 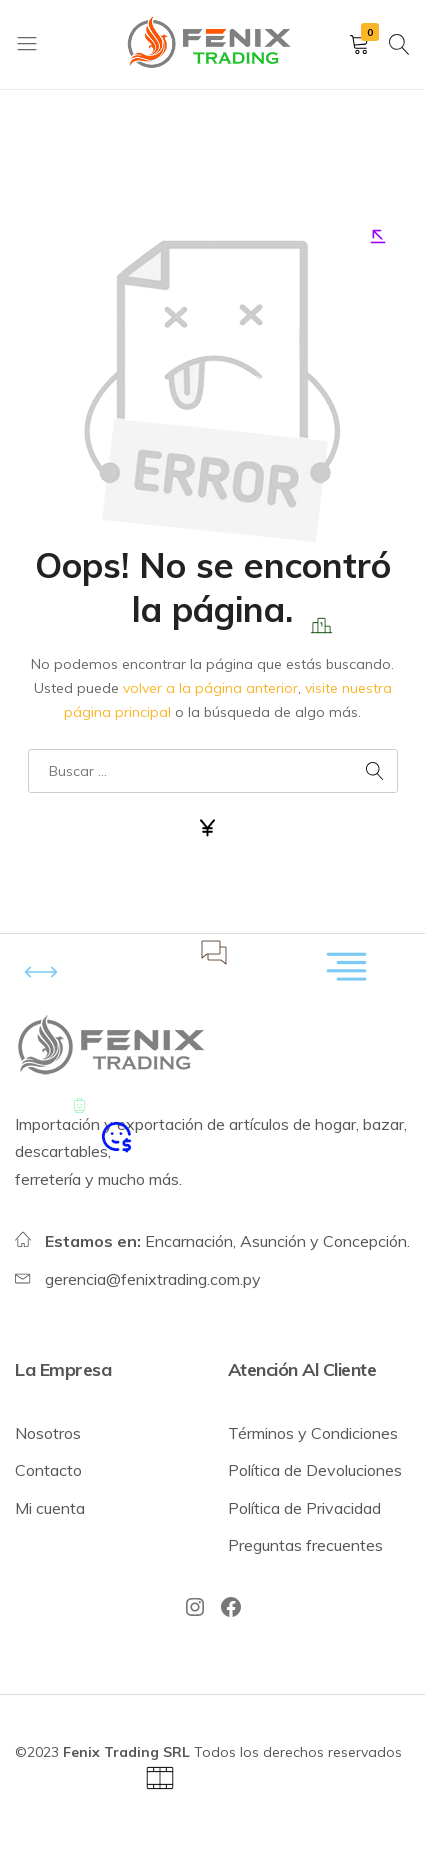 I want to click on view account balance or earnings, so click(x=116, y=1136).